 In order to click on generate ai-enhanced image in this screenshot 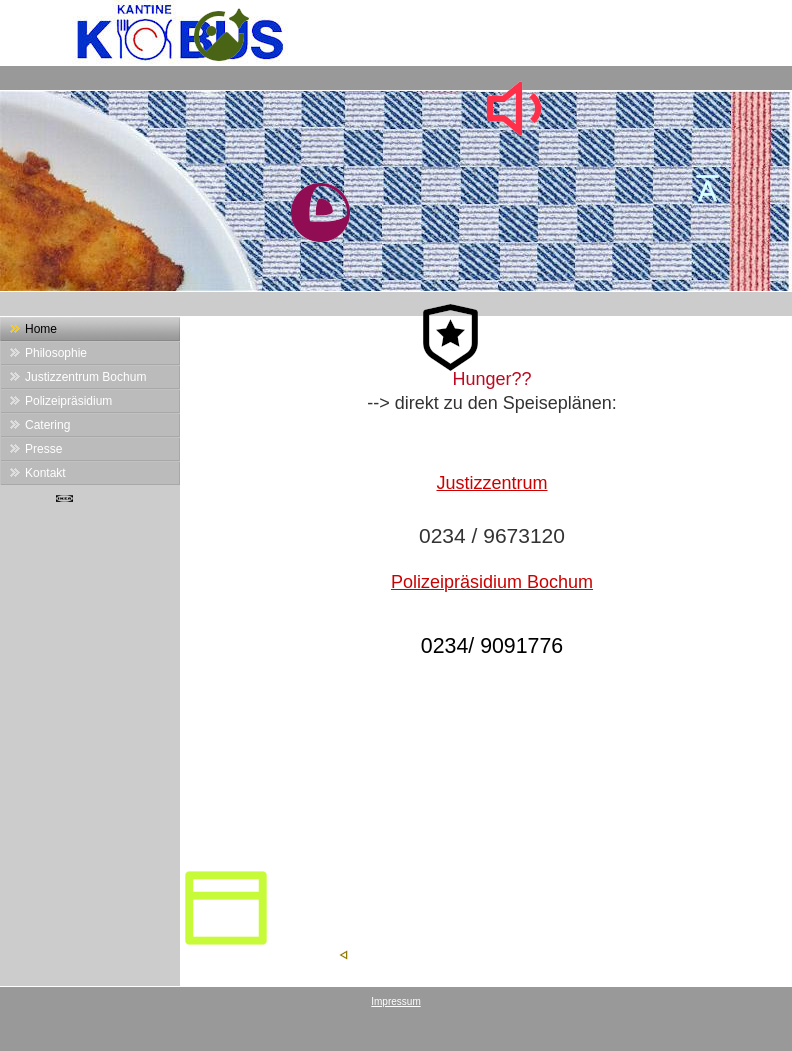, I will do `click(219, 36)`.